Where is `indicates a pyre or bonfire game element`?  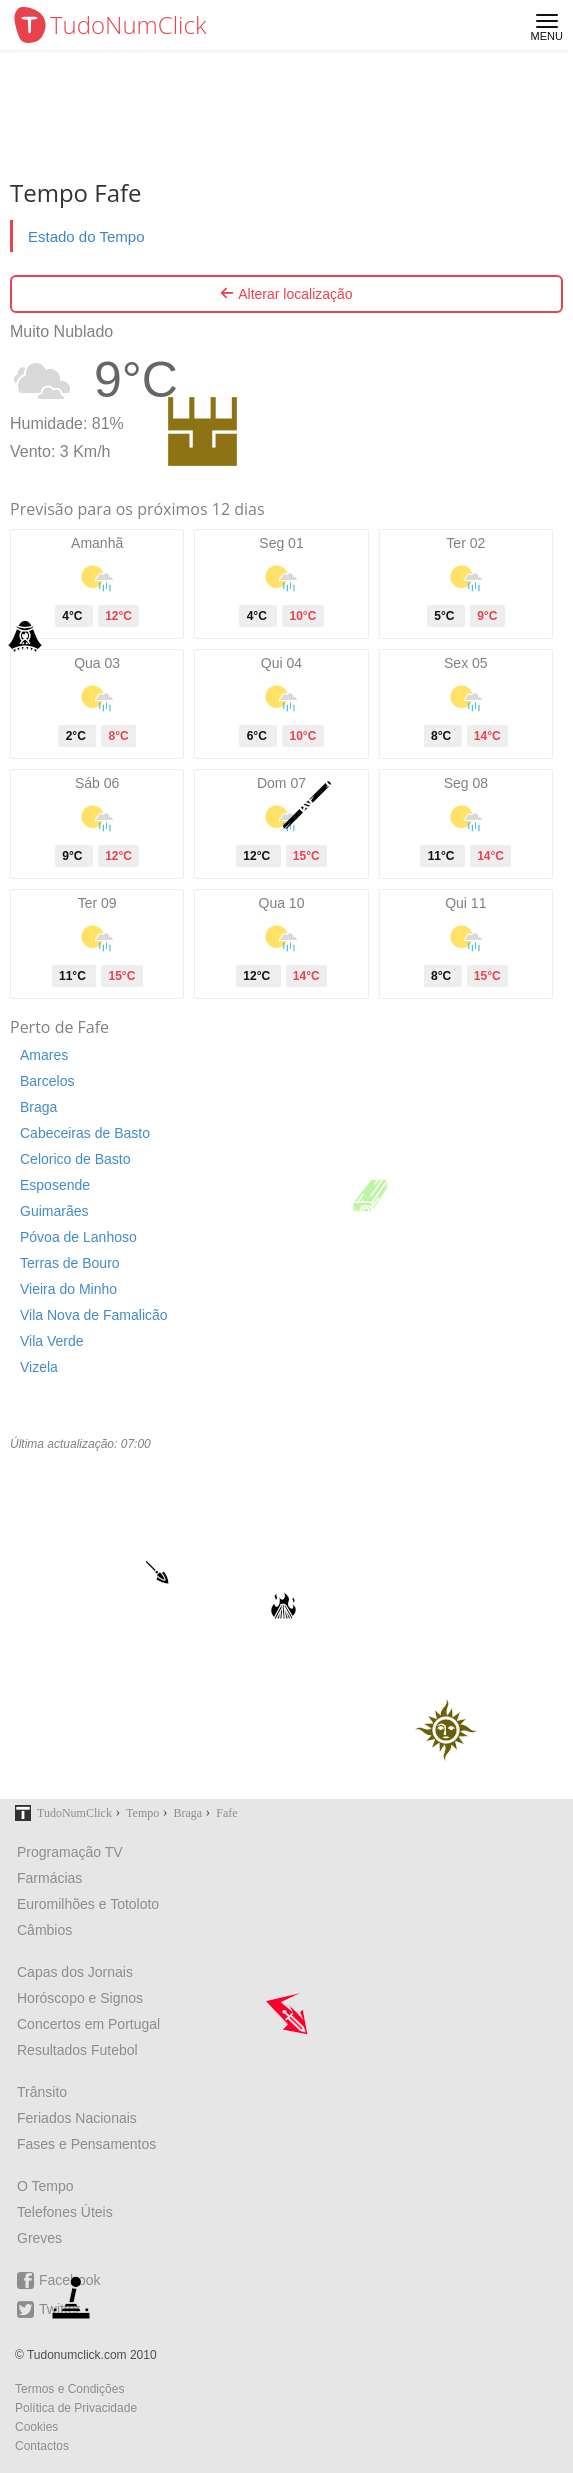
indicates a pyre or bonfire game element is located at coordinates (283, 1605).